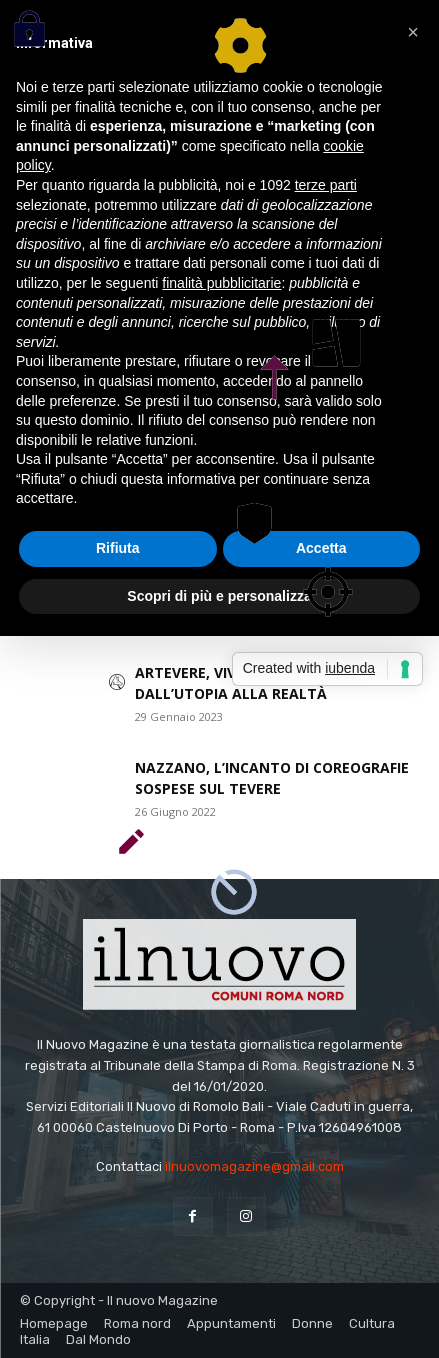 This screenshot has height=1358, width=439. What do you see at coordinates (328, 592) in the screenshot?
I see `center or focus on current location` at bounding box center [328, 592].